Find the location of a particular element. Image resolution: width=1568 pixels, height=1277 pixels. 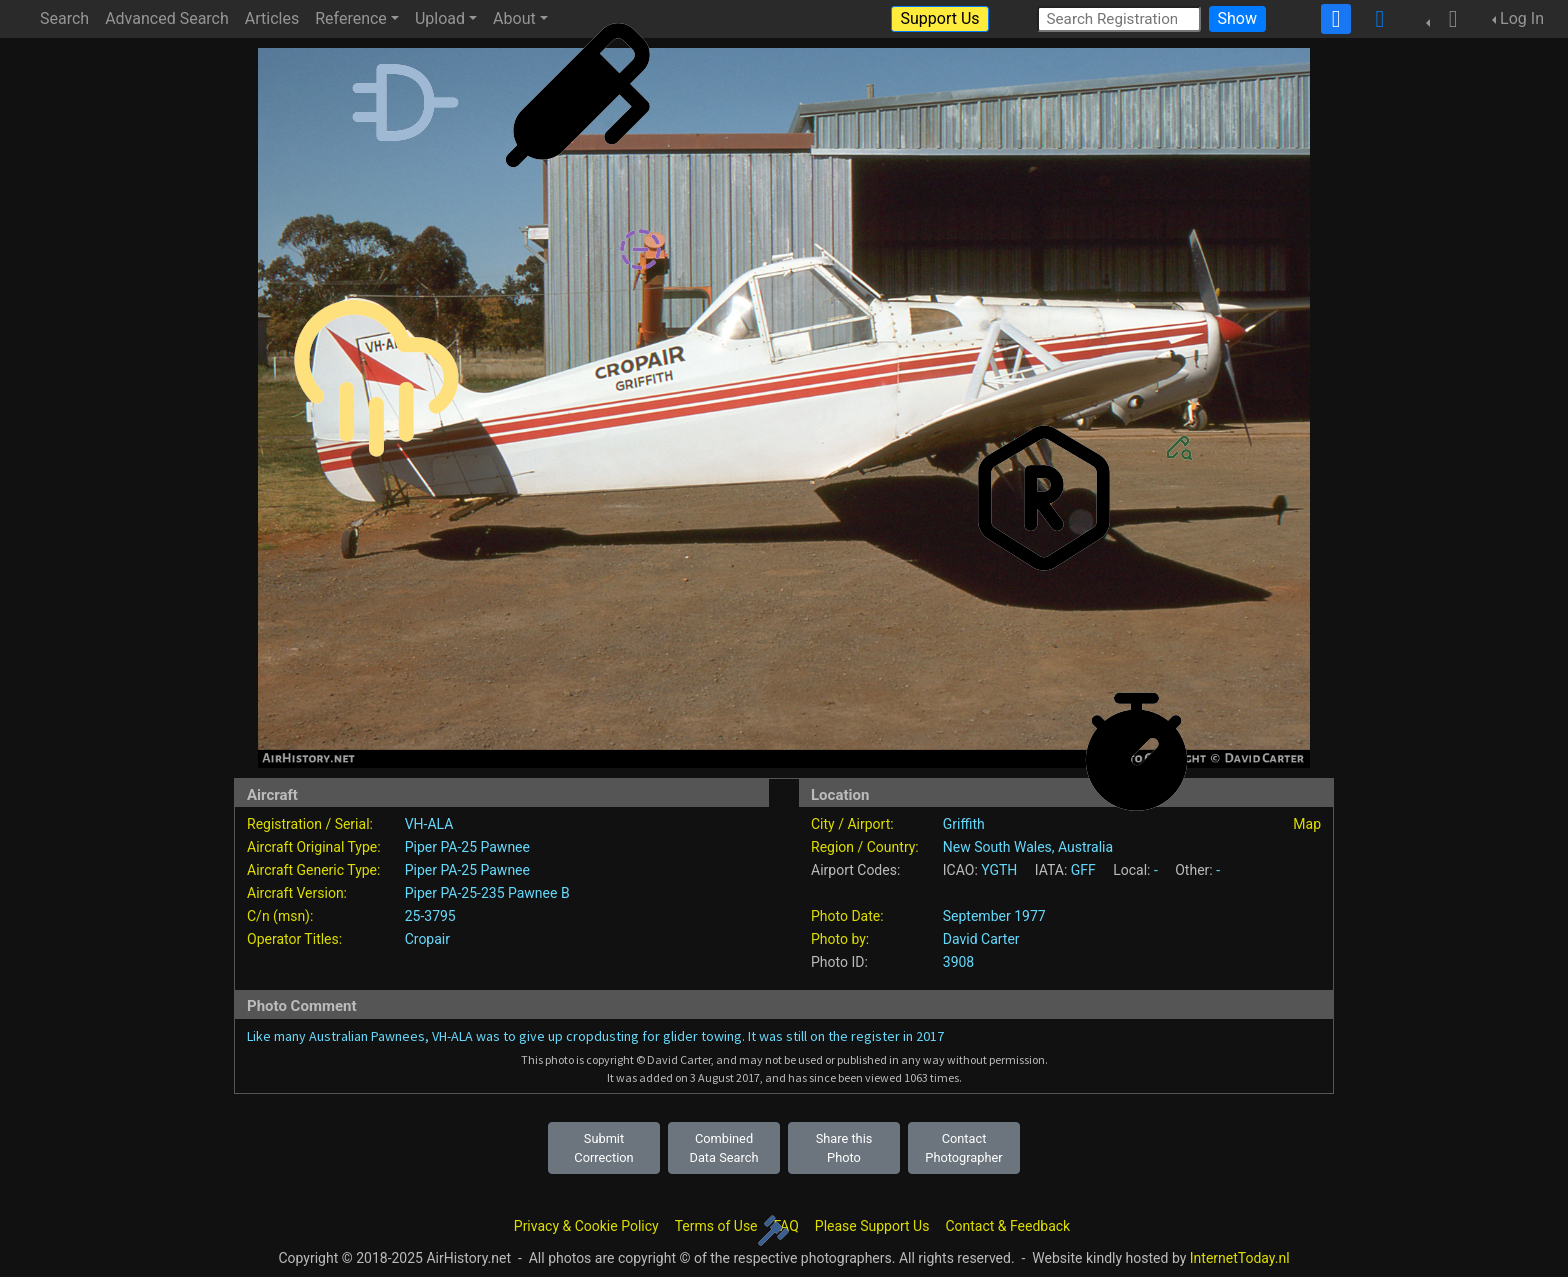

indicates a hexagonal badge or label with "R" designation is located at coordinates (1044, 498).